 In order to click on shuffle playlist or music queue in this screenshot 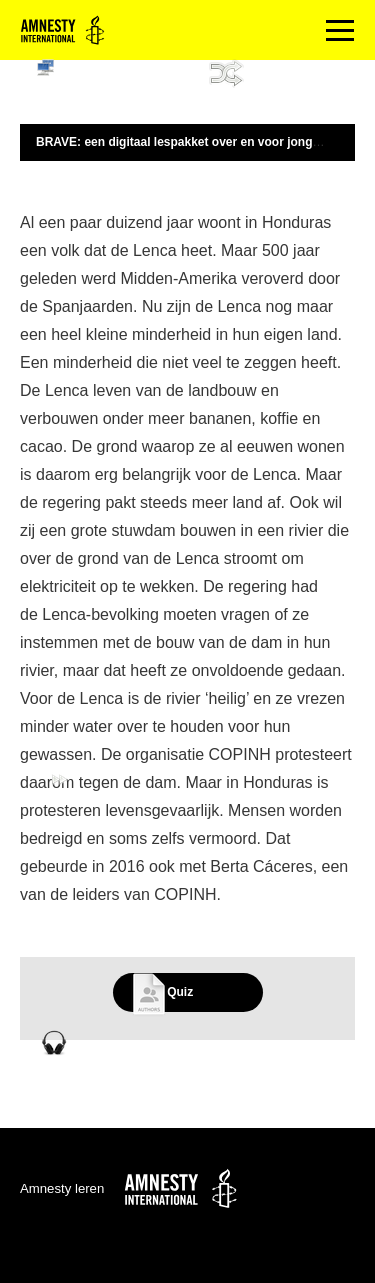, I will do `click(227, 73)`.